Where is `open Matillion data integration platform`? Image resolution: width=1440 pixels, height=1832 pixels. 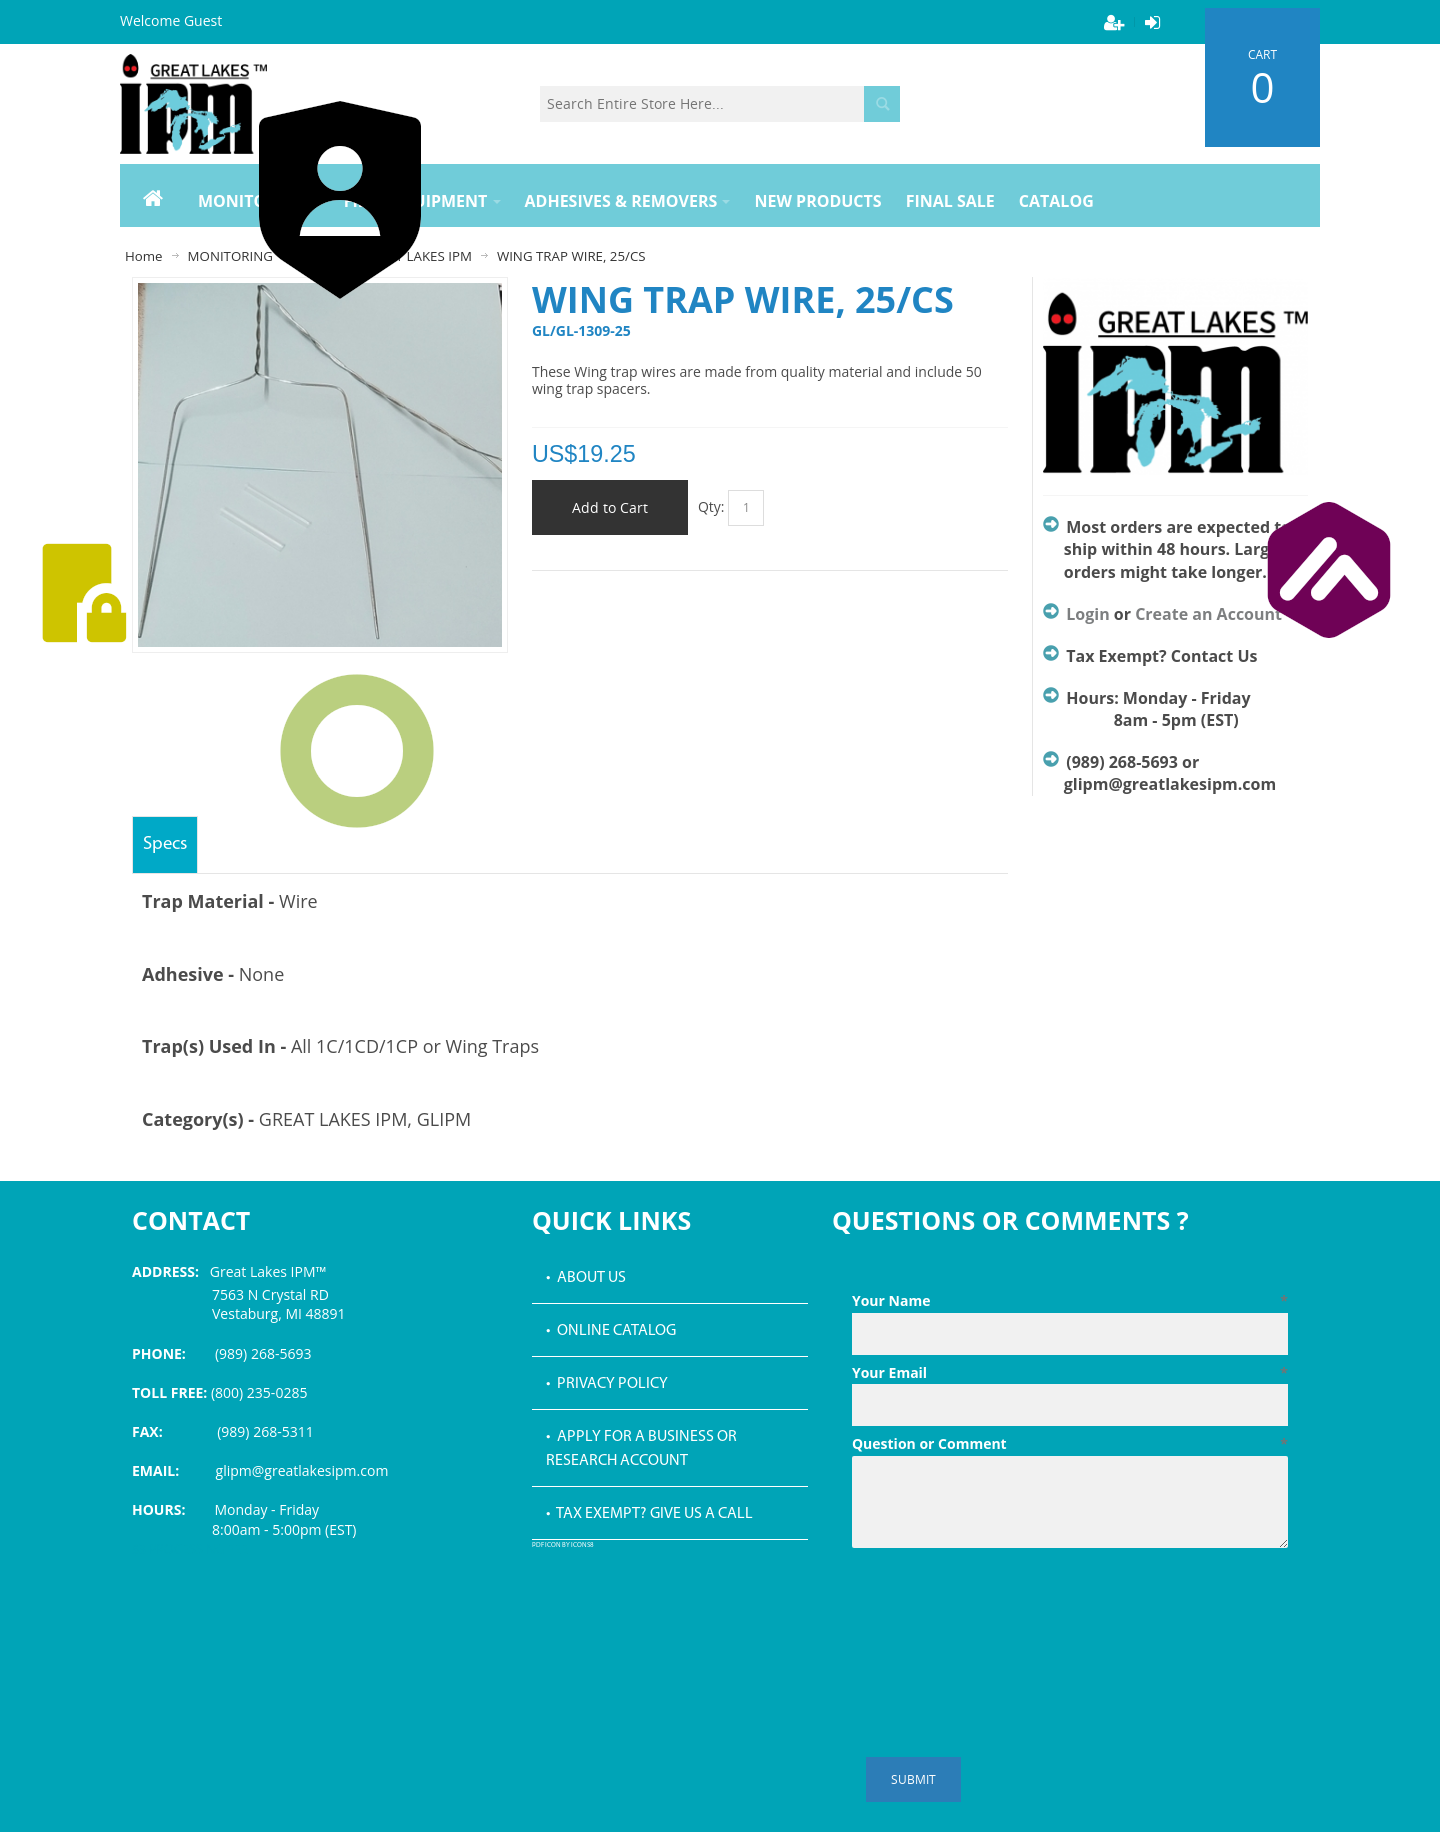
open Matillion data integration platform is located at coordinates (1329, 570).